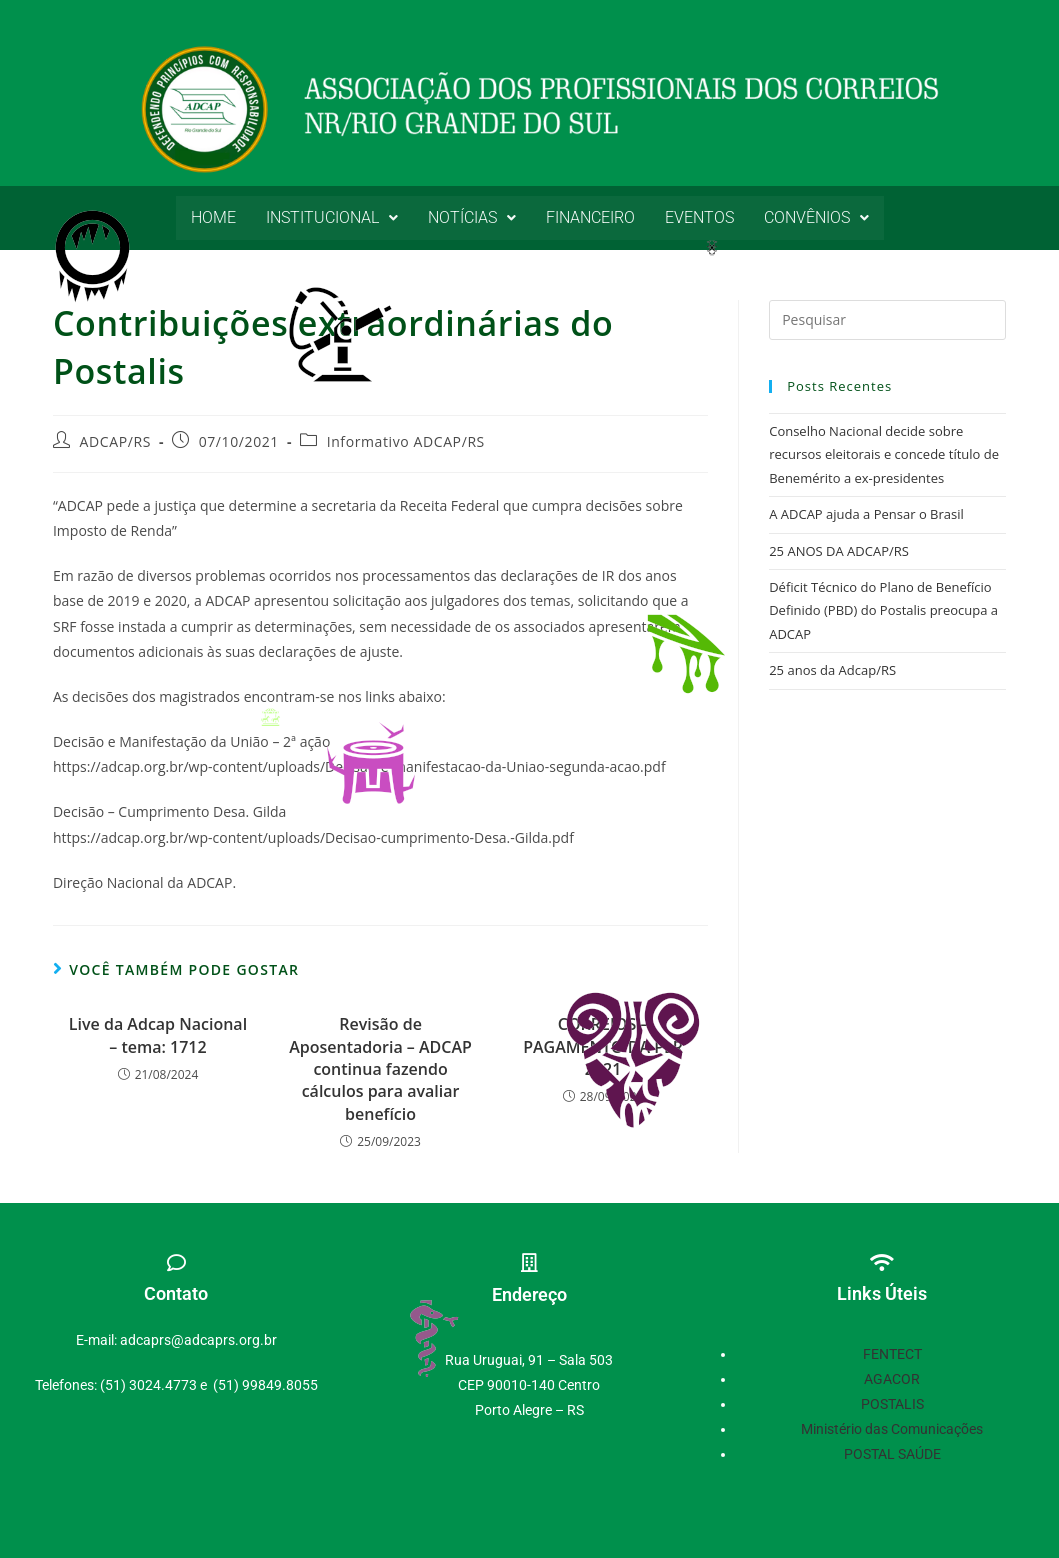 This screenshot has height=1558, width=1059. Describe the element at coordinates (270, 716) in the screenshot. I see `access carousel or slideshow view` at that location.